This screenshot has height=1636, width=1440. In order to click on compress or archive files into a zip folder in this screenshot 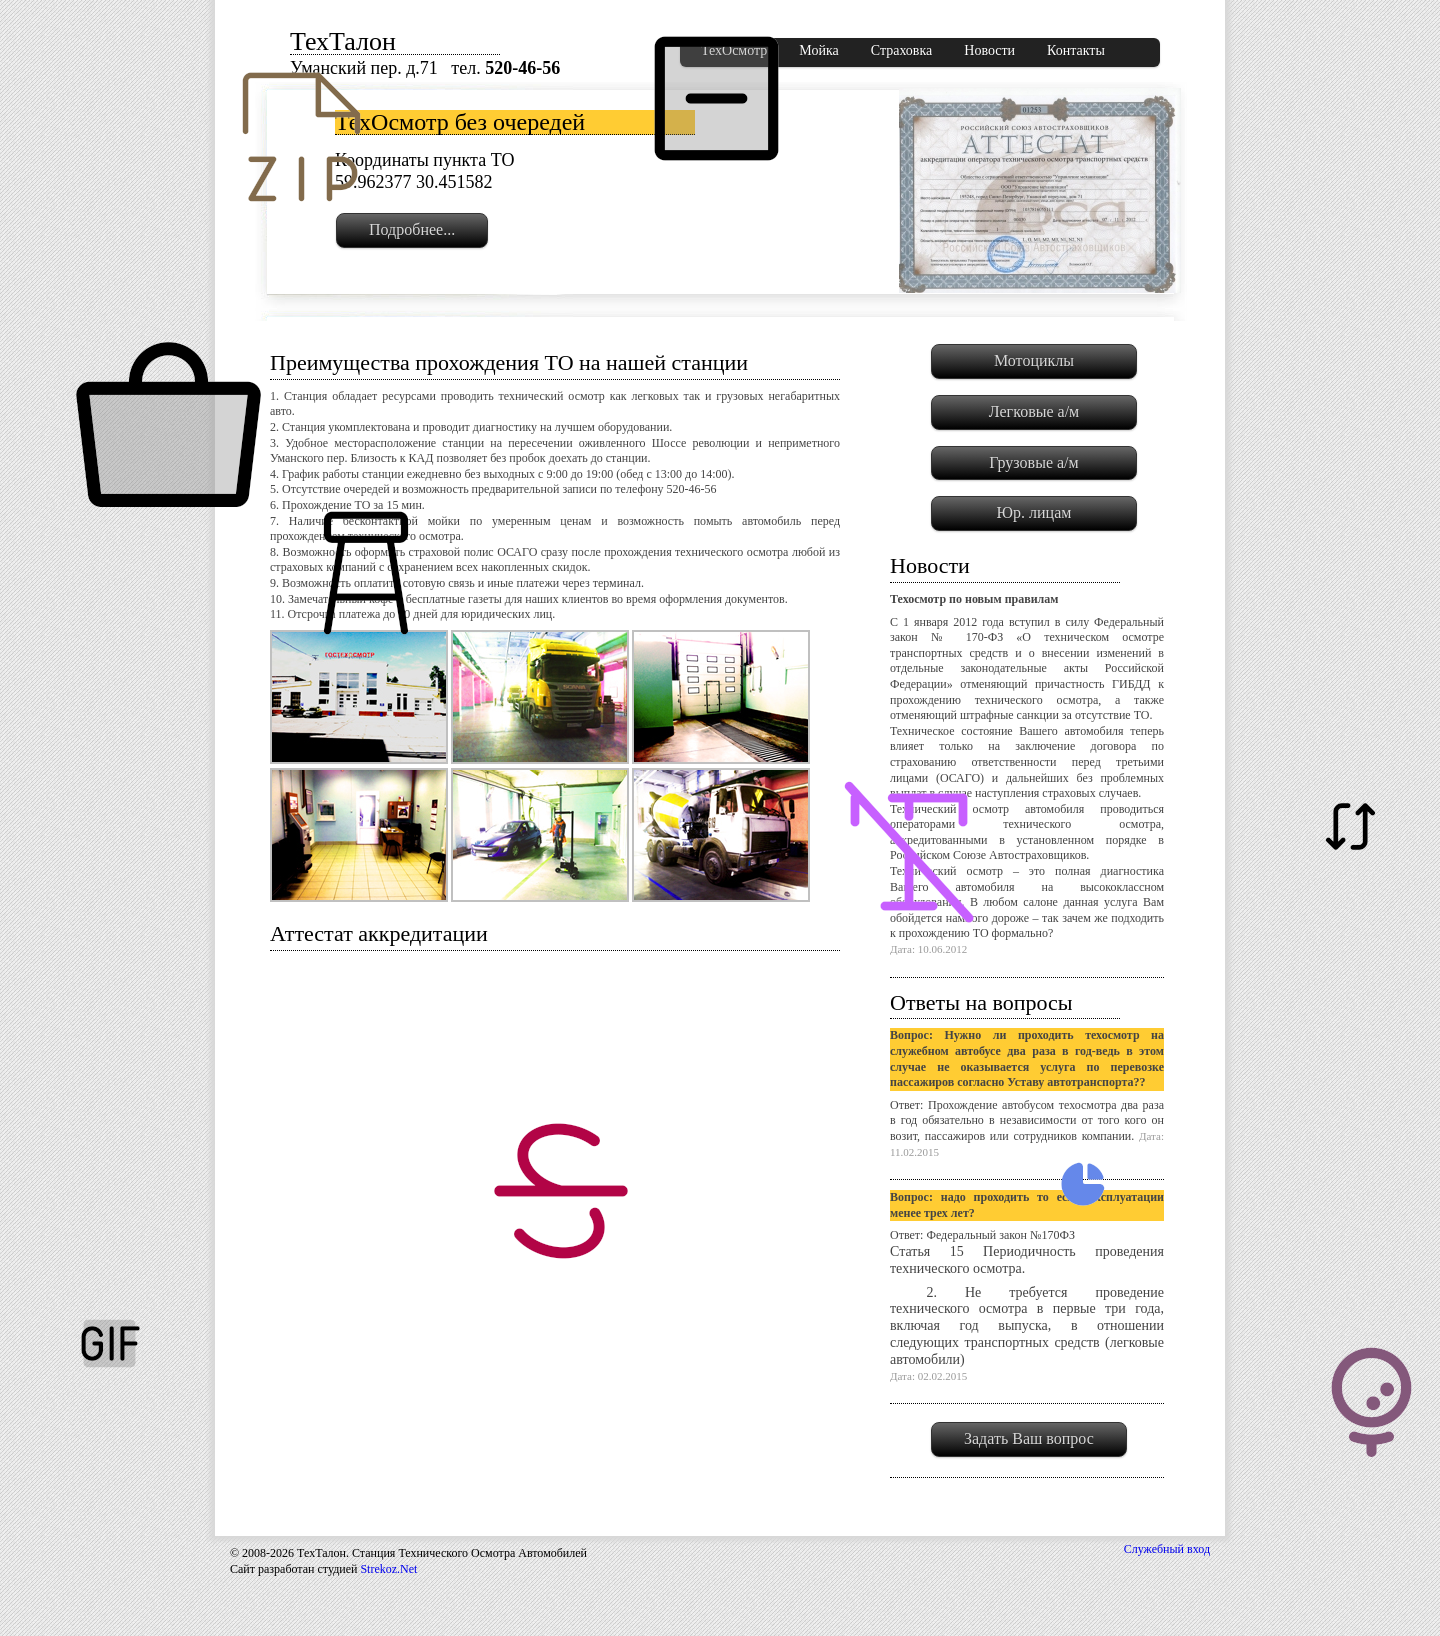, I will do `click(301, 142)`.